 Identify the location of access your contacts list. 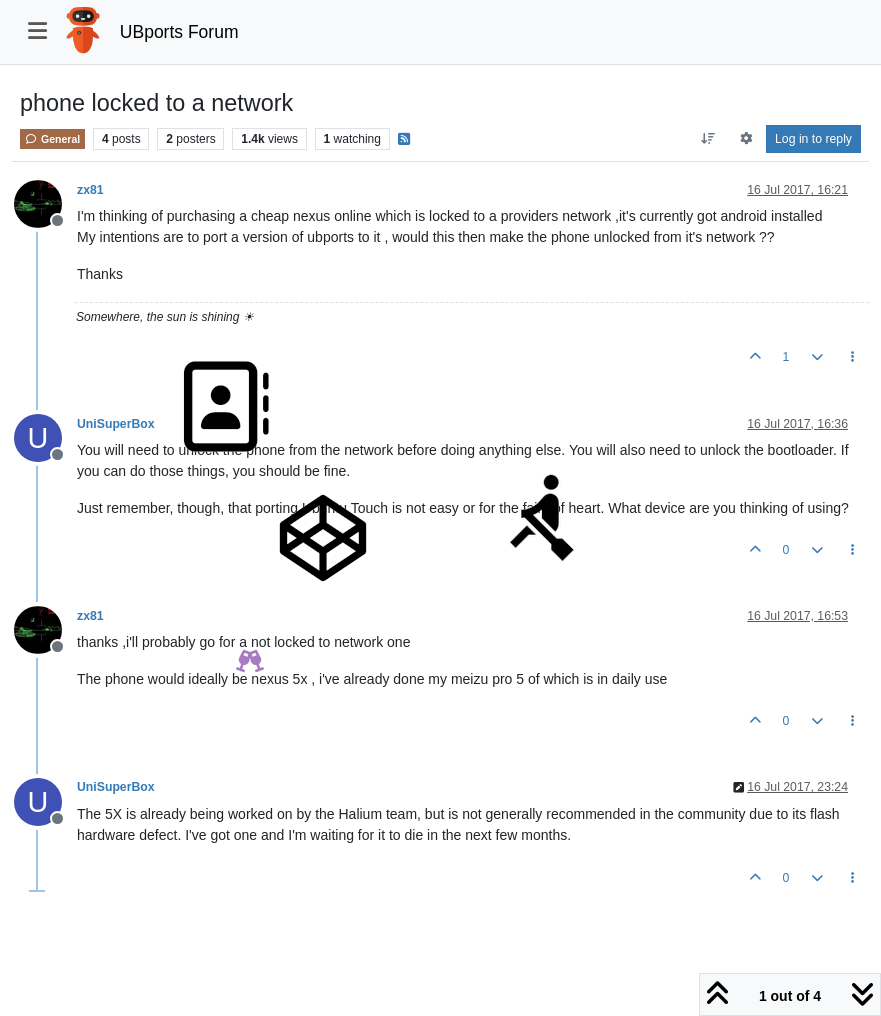
(223, 406).